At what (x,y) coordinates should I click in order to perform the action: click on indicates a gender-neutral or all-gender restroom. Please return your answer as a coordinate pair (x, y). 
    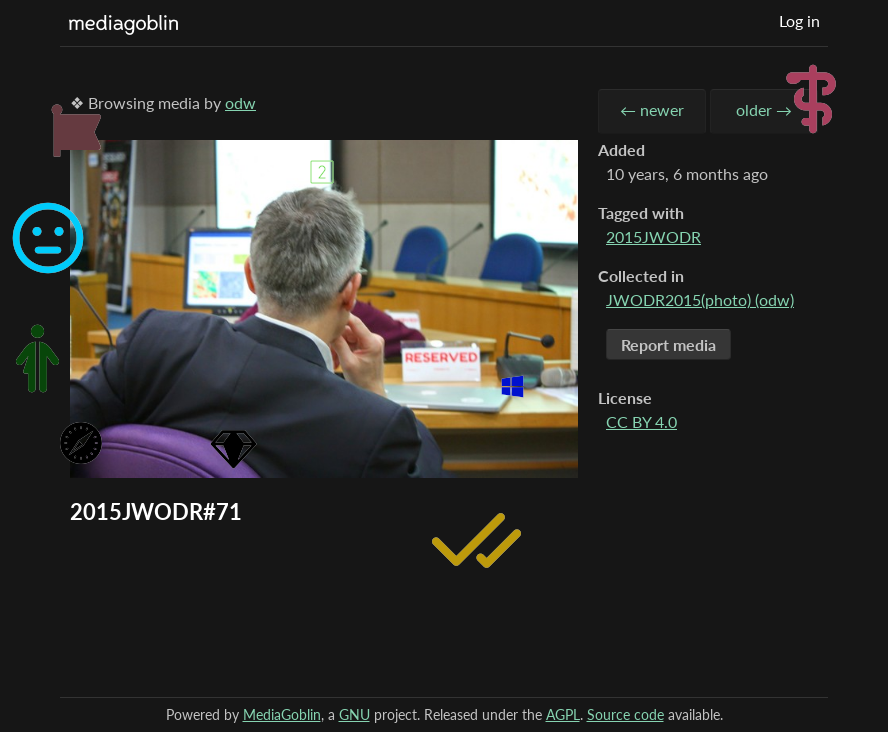
    Looking at the image, I should click on (37, 358).